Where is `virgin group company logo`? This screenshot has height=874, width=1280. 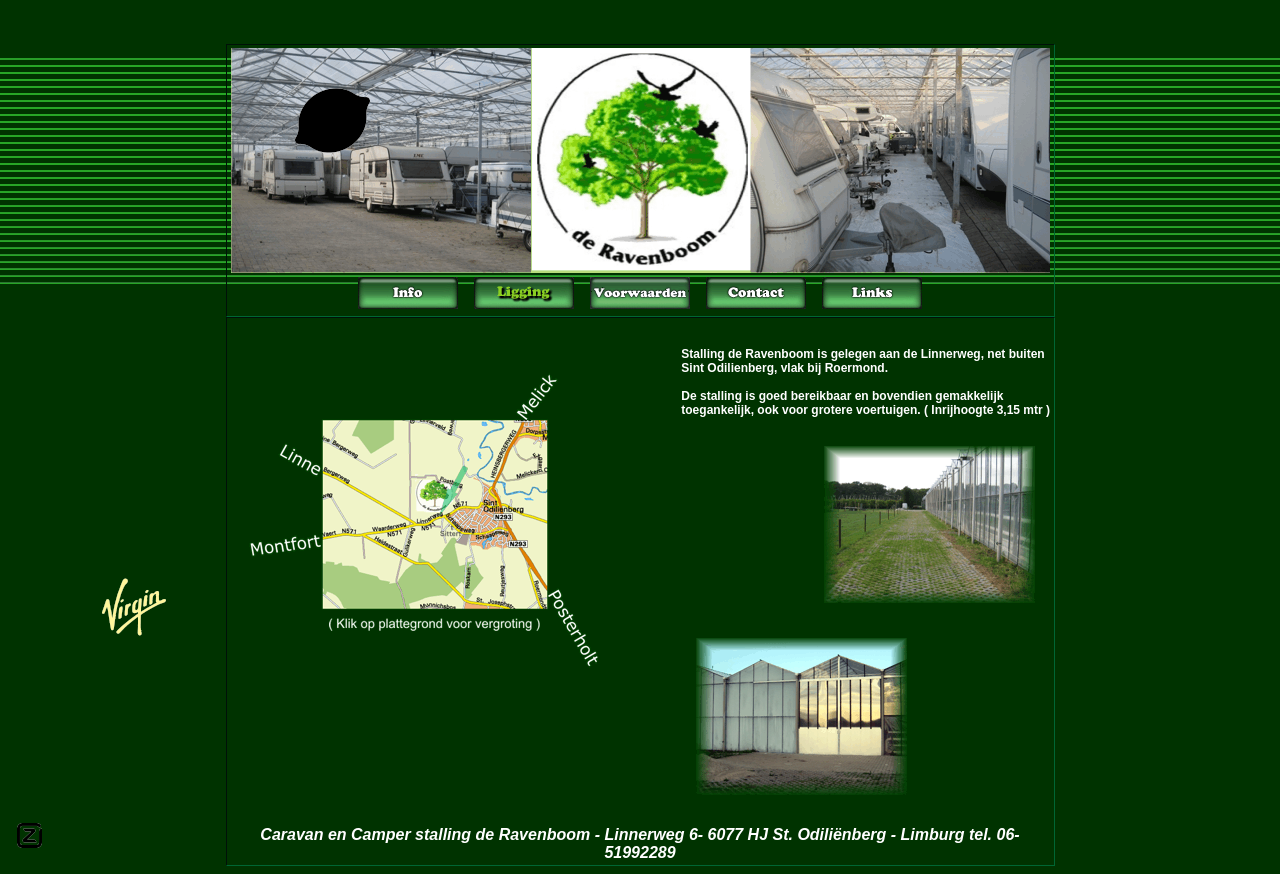
virgin group company logo is located at coordinates (134, 607).